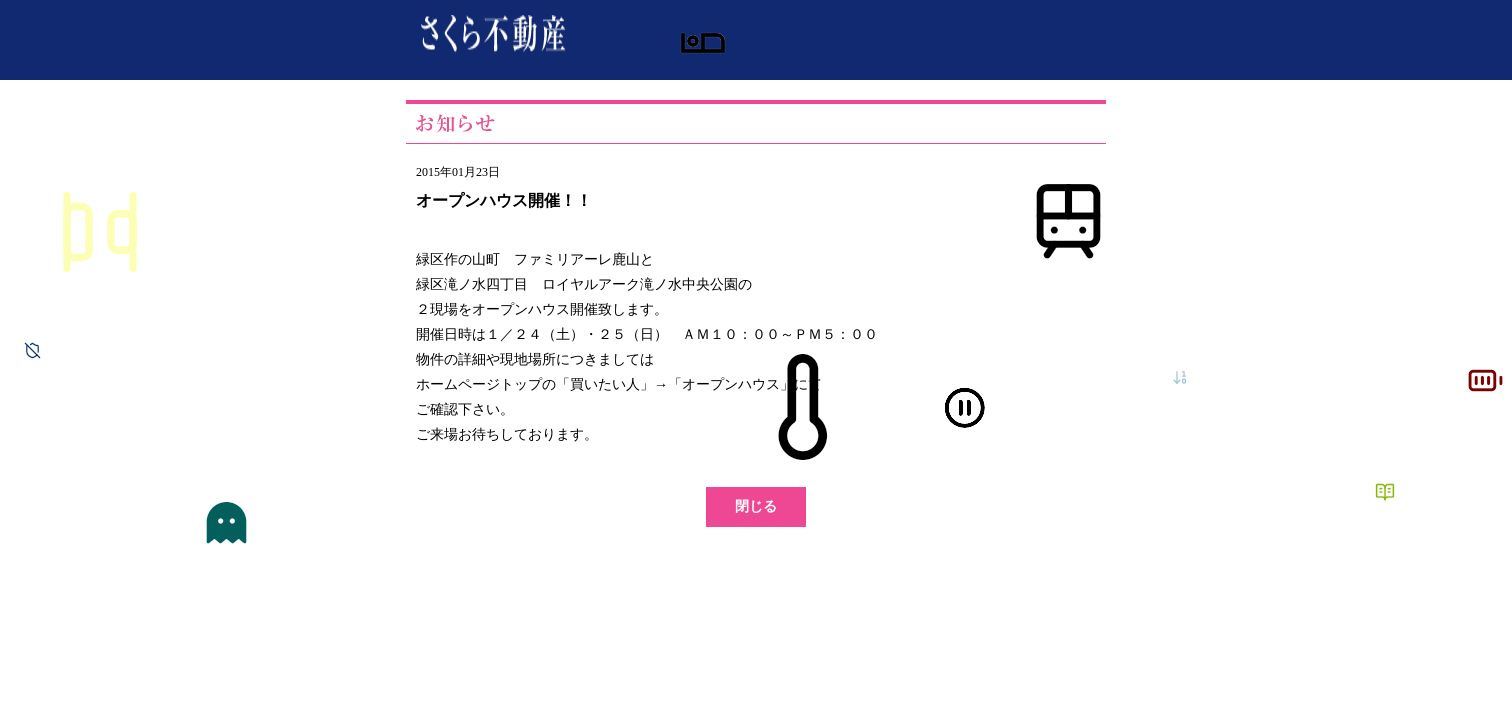 The height and width of the screenshot is (720, 1512). What do you see at coordinates (703, 43) in the screenshot?
I see `select a private suite seat option` at bounding box center [703, 43].